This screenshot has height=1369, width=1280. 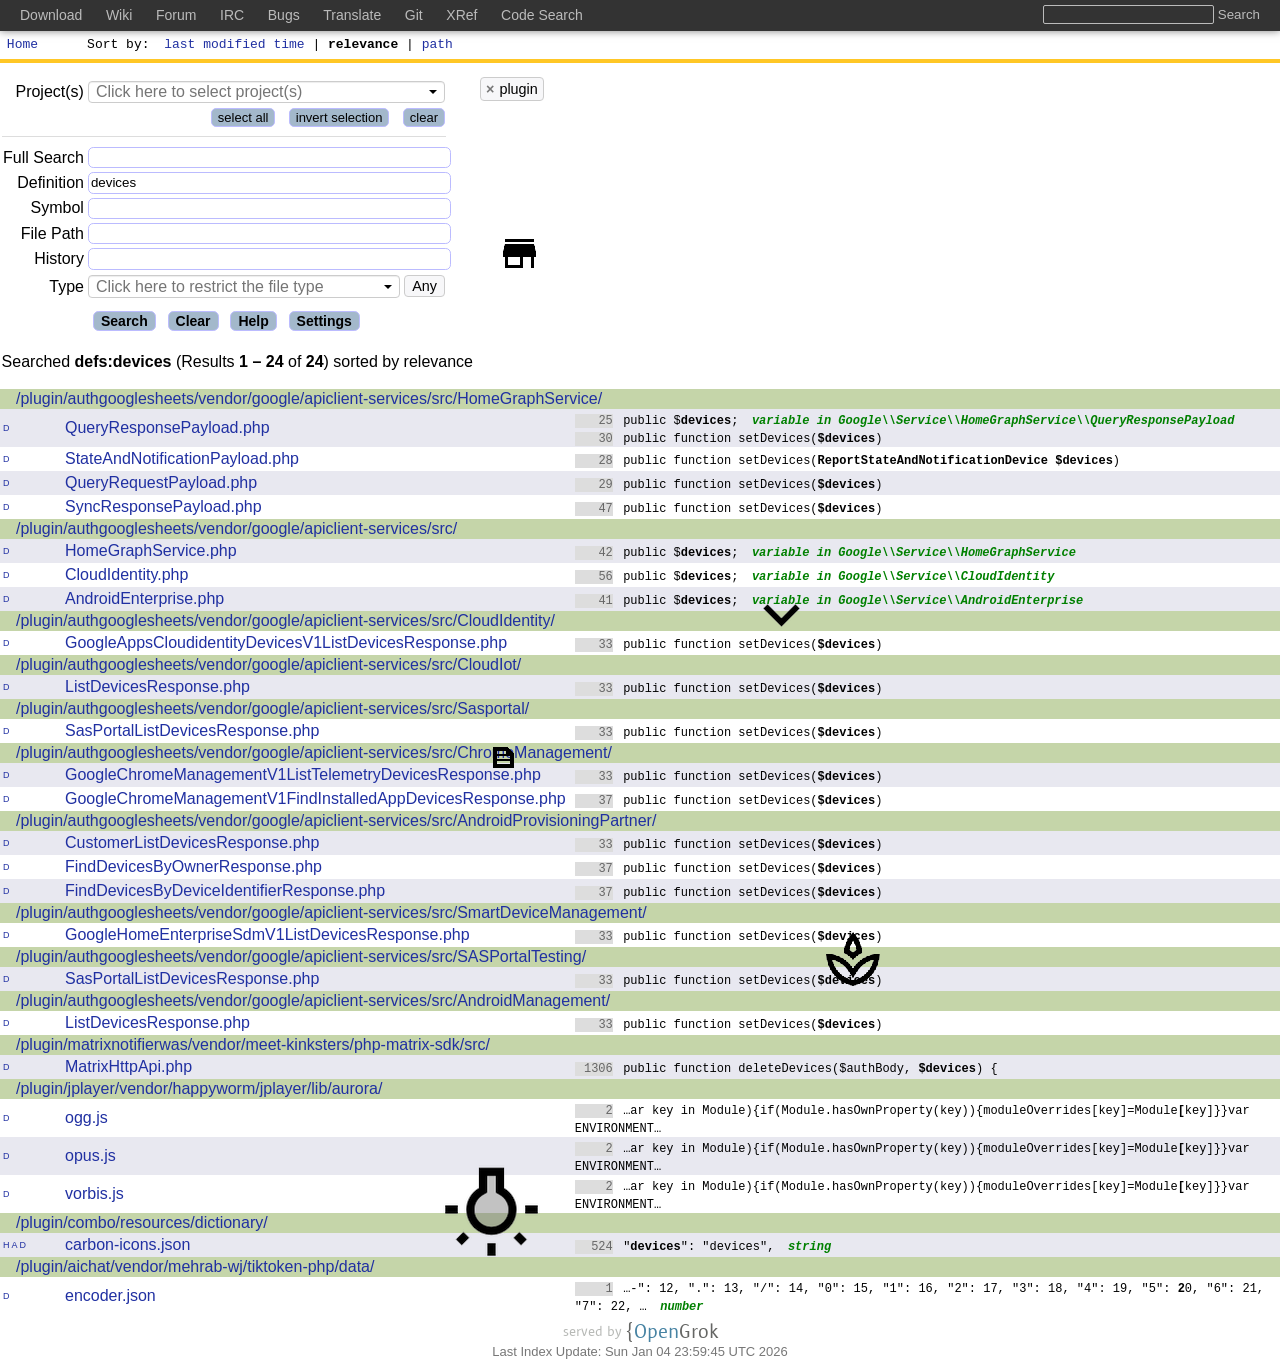 I want to click on view text document or note, so click(x=503, y=757).